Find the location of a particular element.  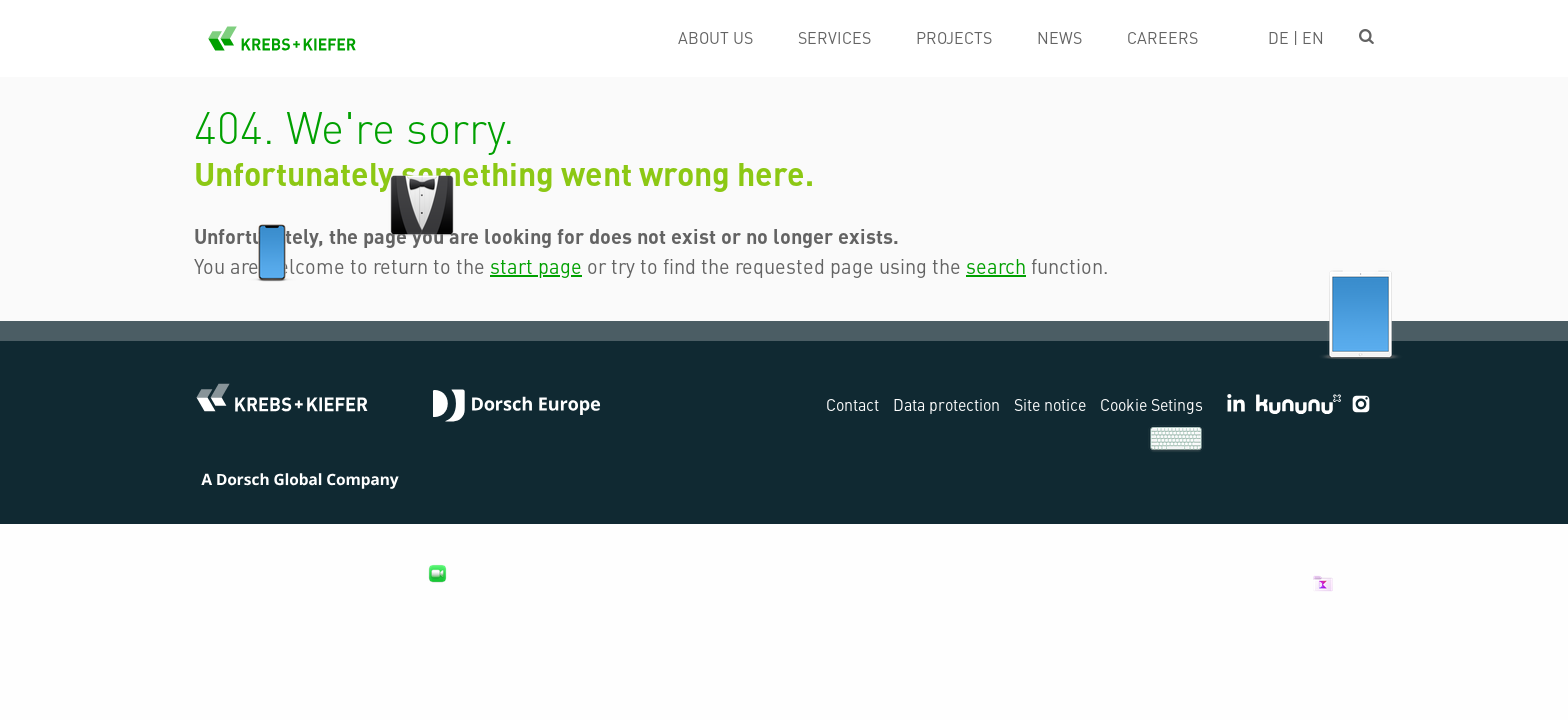

iPad Pro with cellular connectivity is located at coordinates (1360, 314).